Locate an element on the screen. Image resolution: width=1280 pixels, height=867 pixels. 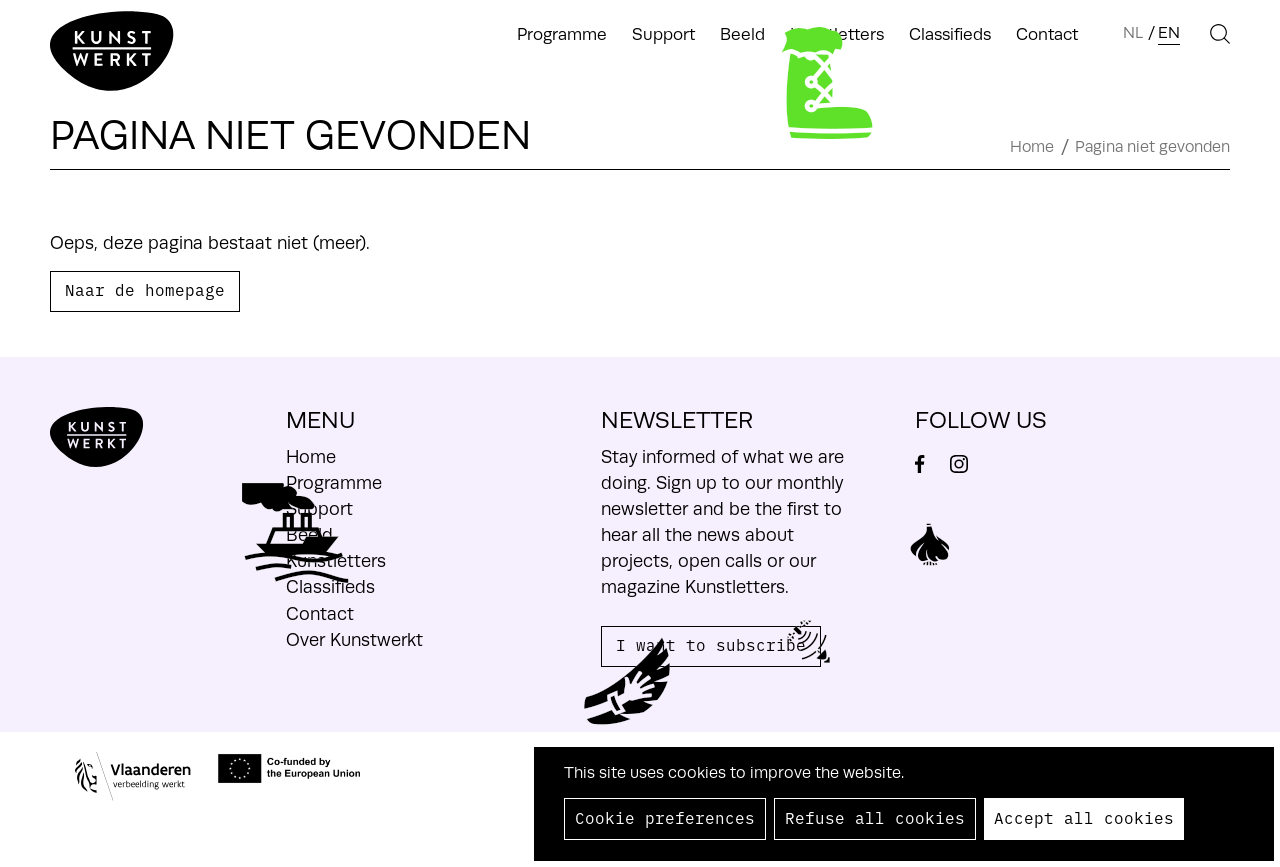
select dreadnought or battleship unit is located at coordinates (295, 536).